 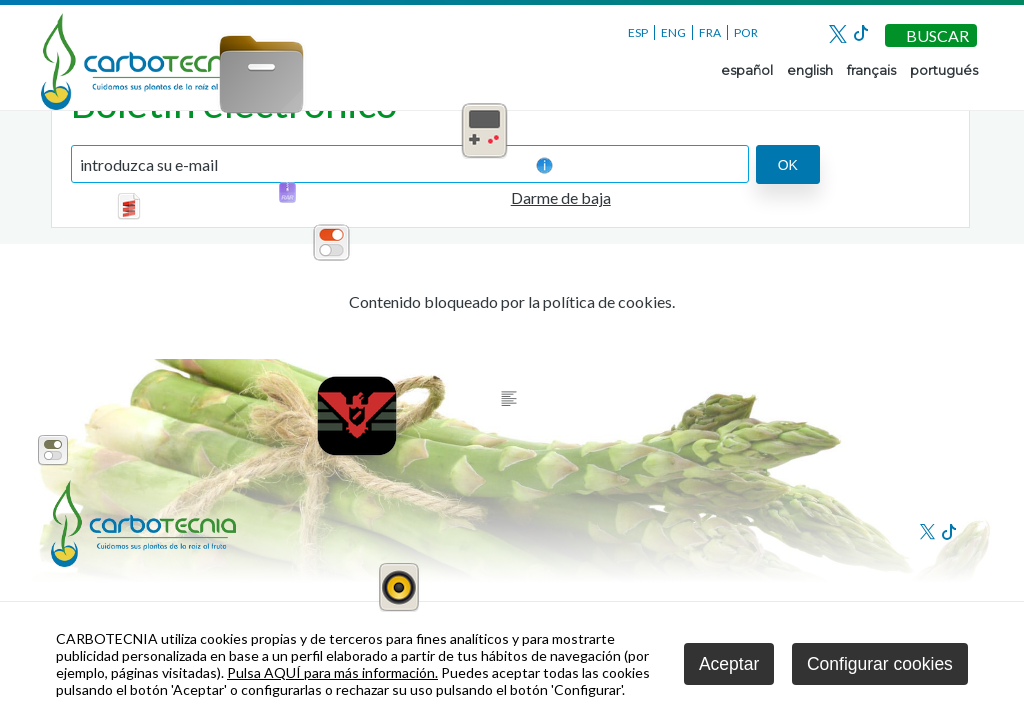 I want to click on align text to the left margin, so click(x=509, y=399).